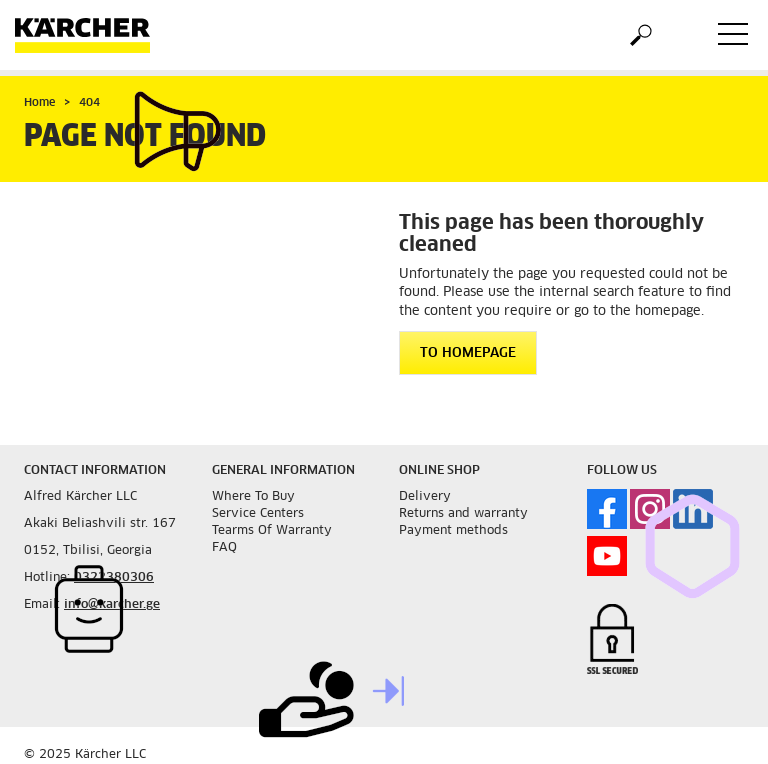  What do you see at coordinates (309, 702) in the screenshot?
I see `make a payment or donation` at bounding box center [309, 702].